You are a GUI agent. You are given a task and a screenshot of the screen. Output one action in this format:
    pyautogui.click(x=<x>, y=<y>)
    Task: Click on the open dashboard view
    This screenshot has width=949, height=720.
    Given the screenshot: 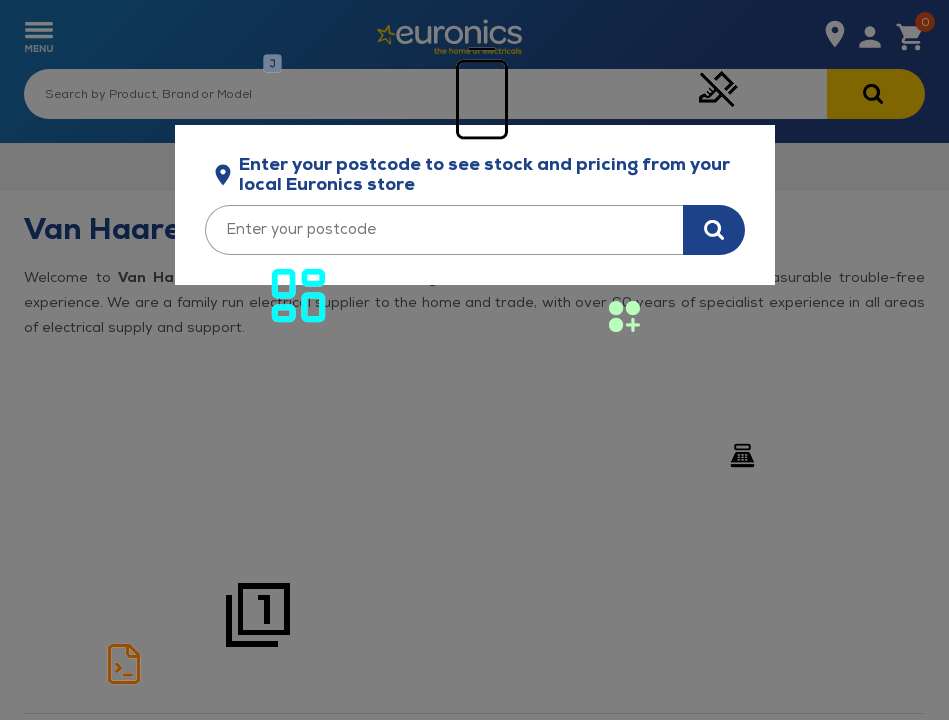 What is the action you would take?
    pyautogui.click(x=298, y=295)
    